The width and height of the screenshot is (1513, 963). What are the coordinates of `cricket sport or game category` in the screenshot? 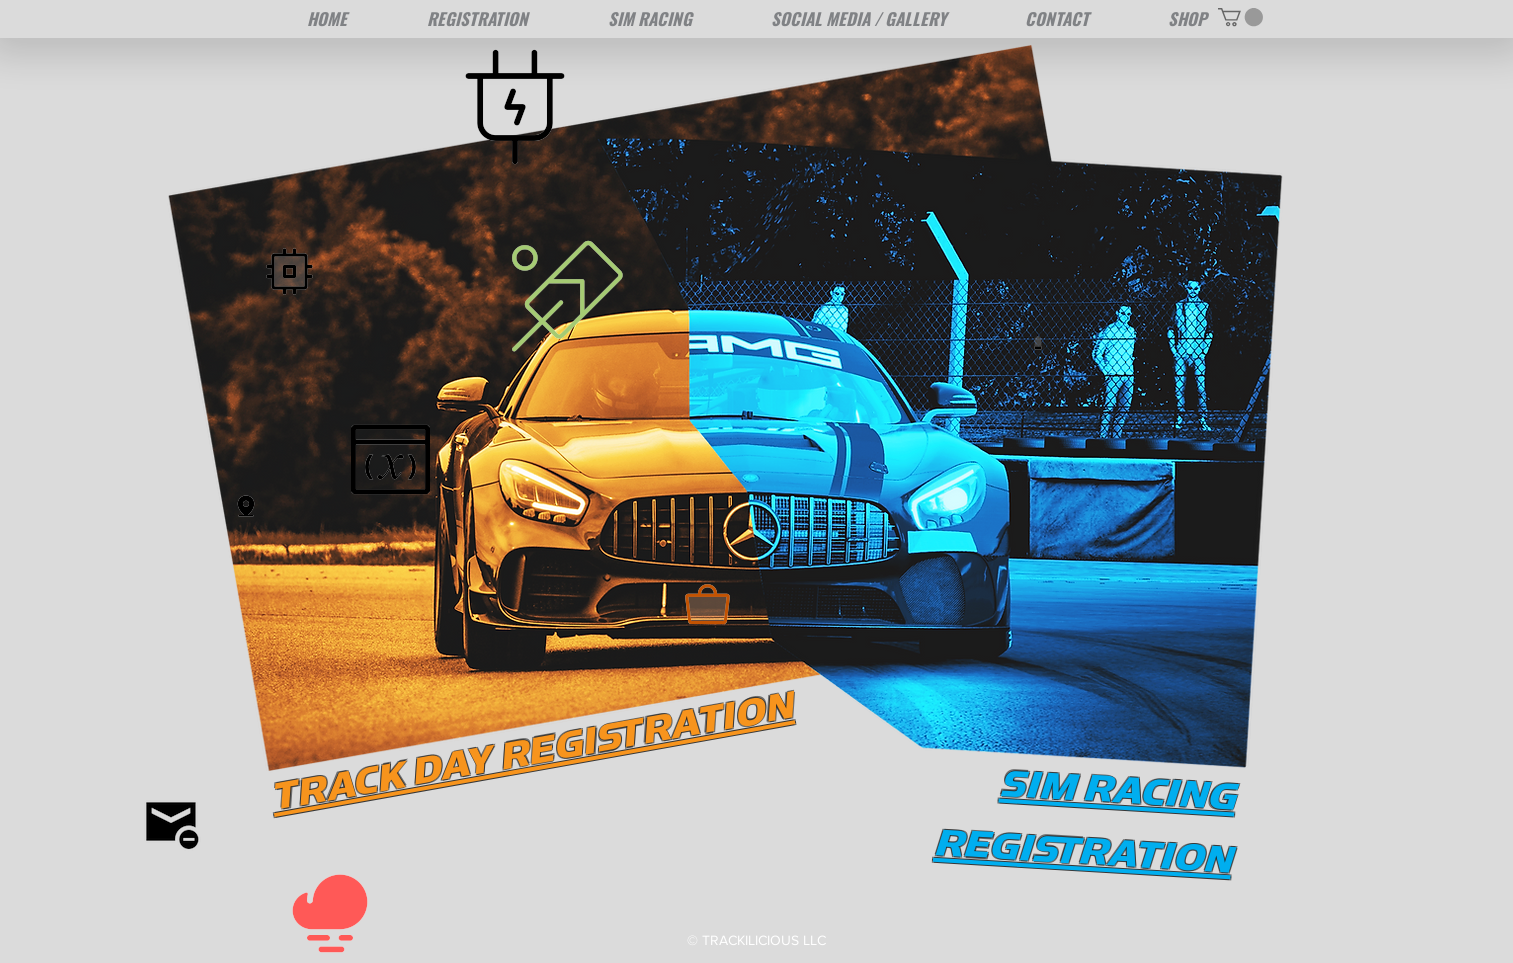 It's located at (561, 294).